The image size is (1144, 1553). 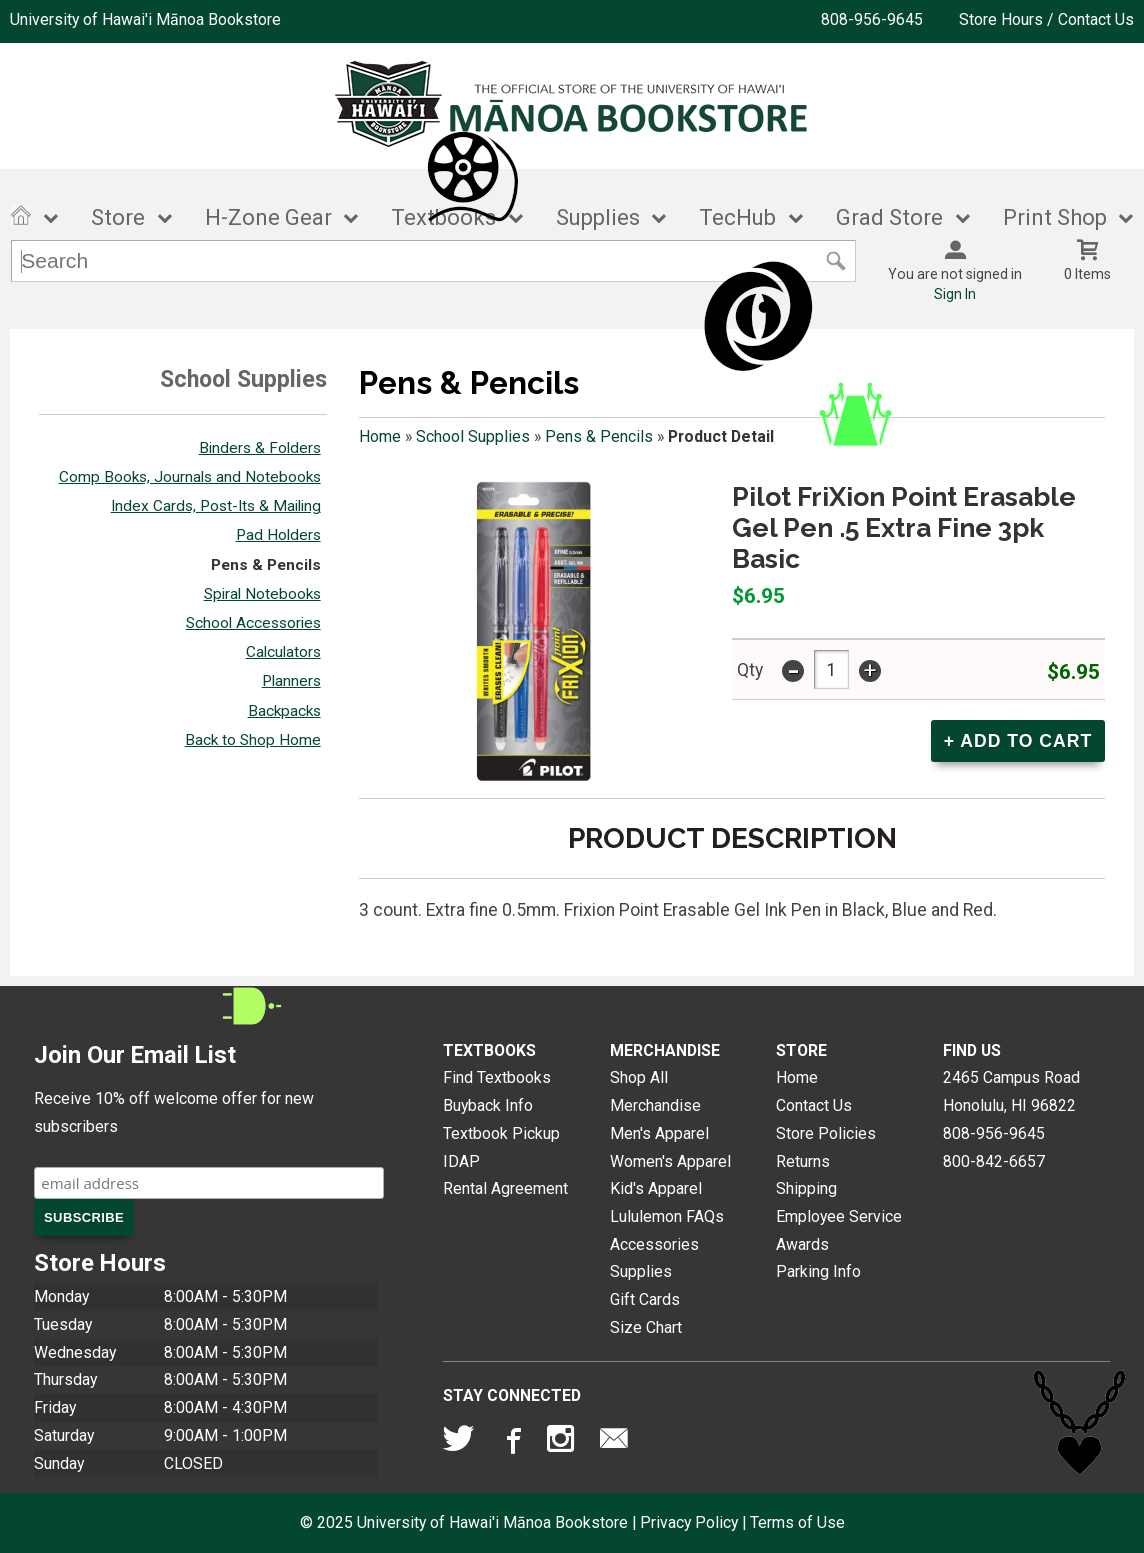 What do you see at coordinates (758, 316) in the screenshot?
I see `indicates a surreal or dream-like game state` at bounding box center [758, 316].